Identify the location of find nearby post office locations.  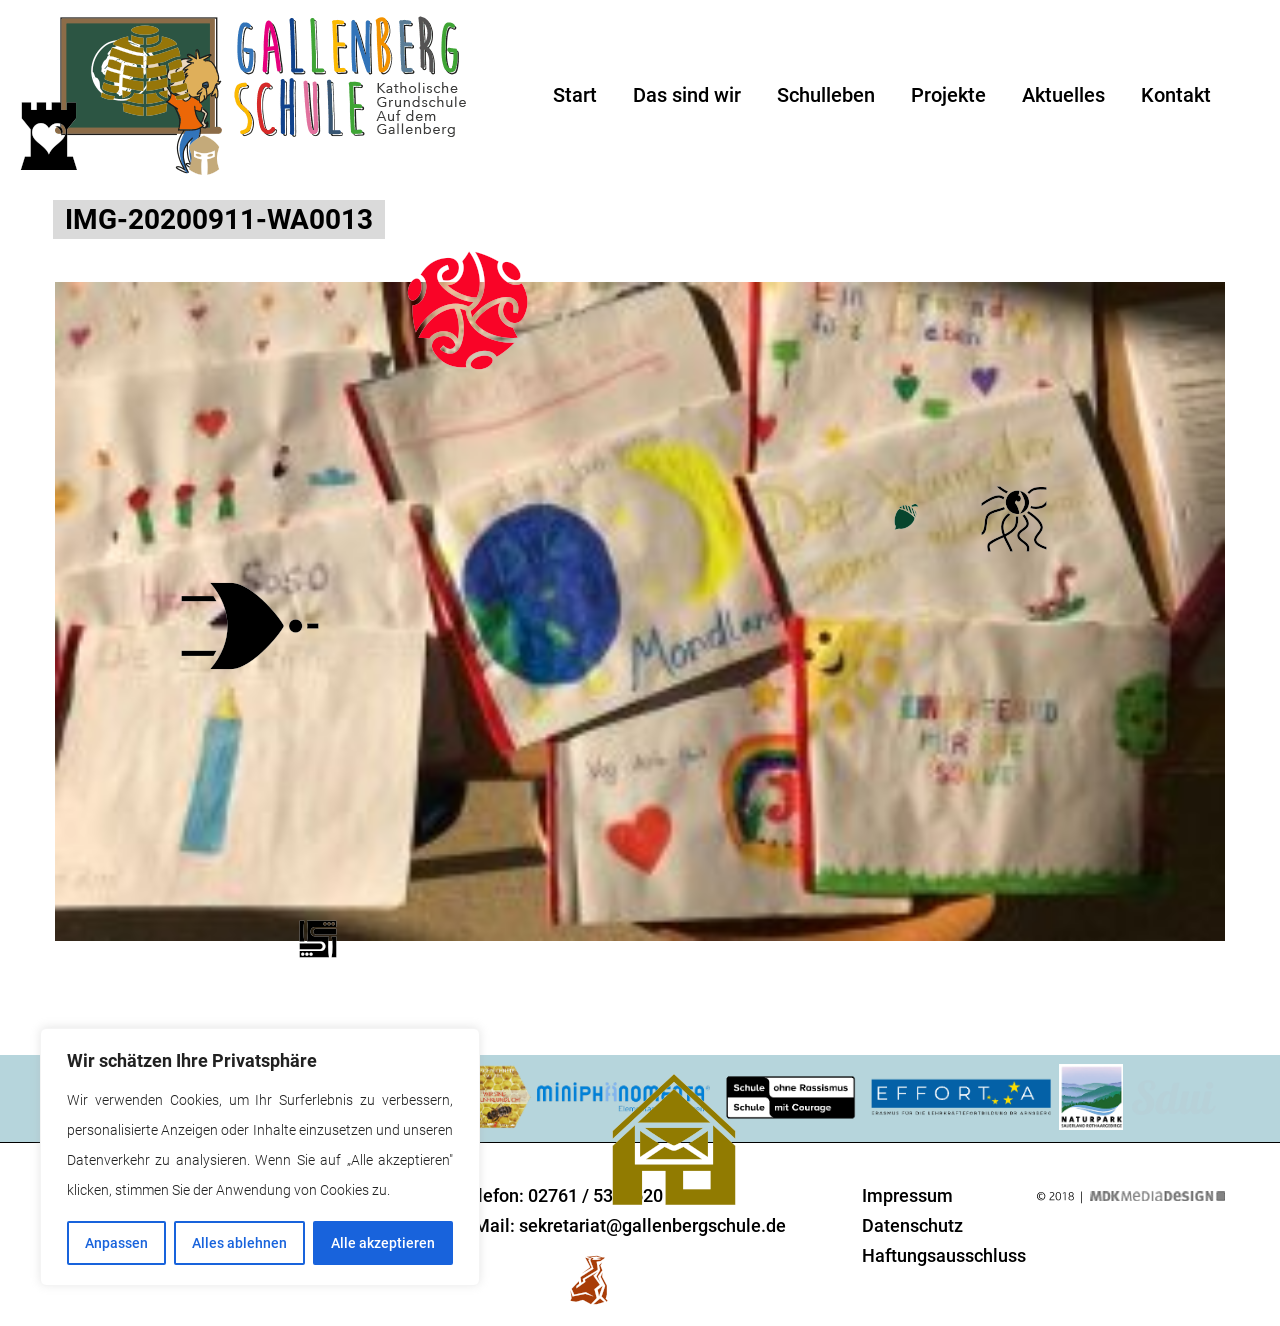
(674, 1139).